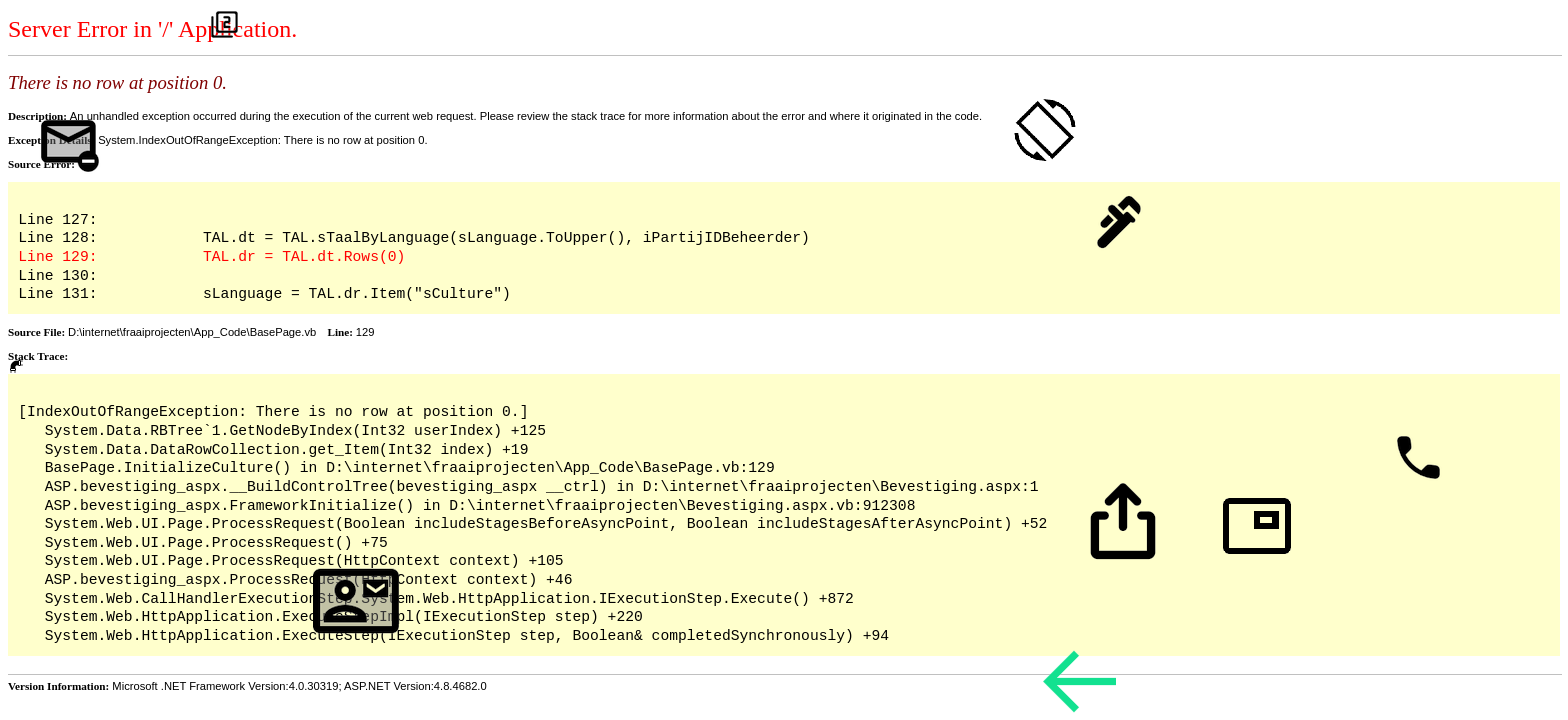  What do you see at coordinates (1257, 526) in the screenshot?
I see `enable picture-in-picture mode` at bounding box center [1257, 526].